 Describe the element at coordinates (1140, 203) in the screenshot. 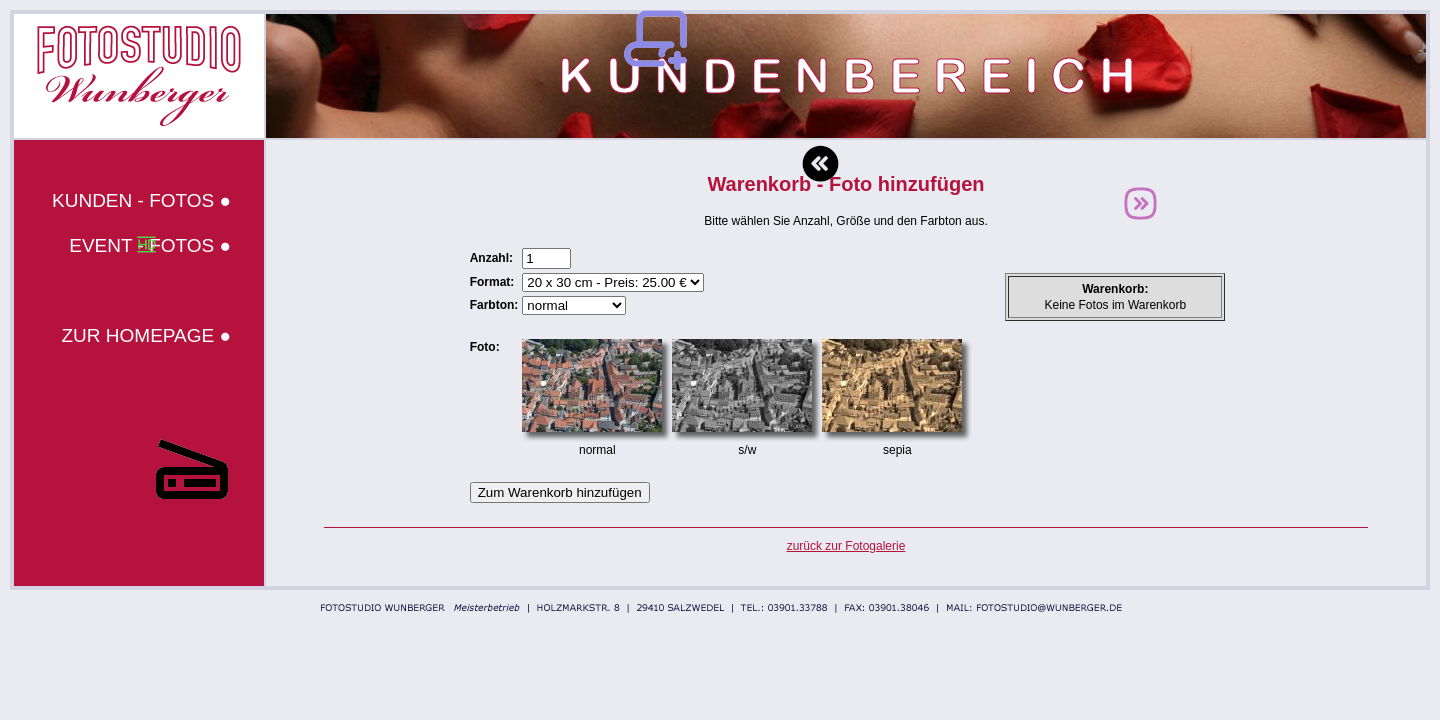

I see `skip forward or advance to next item` at that location.